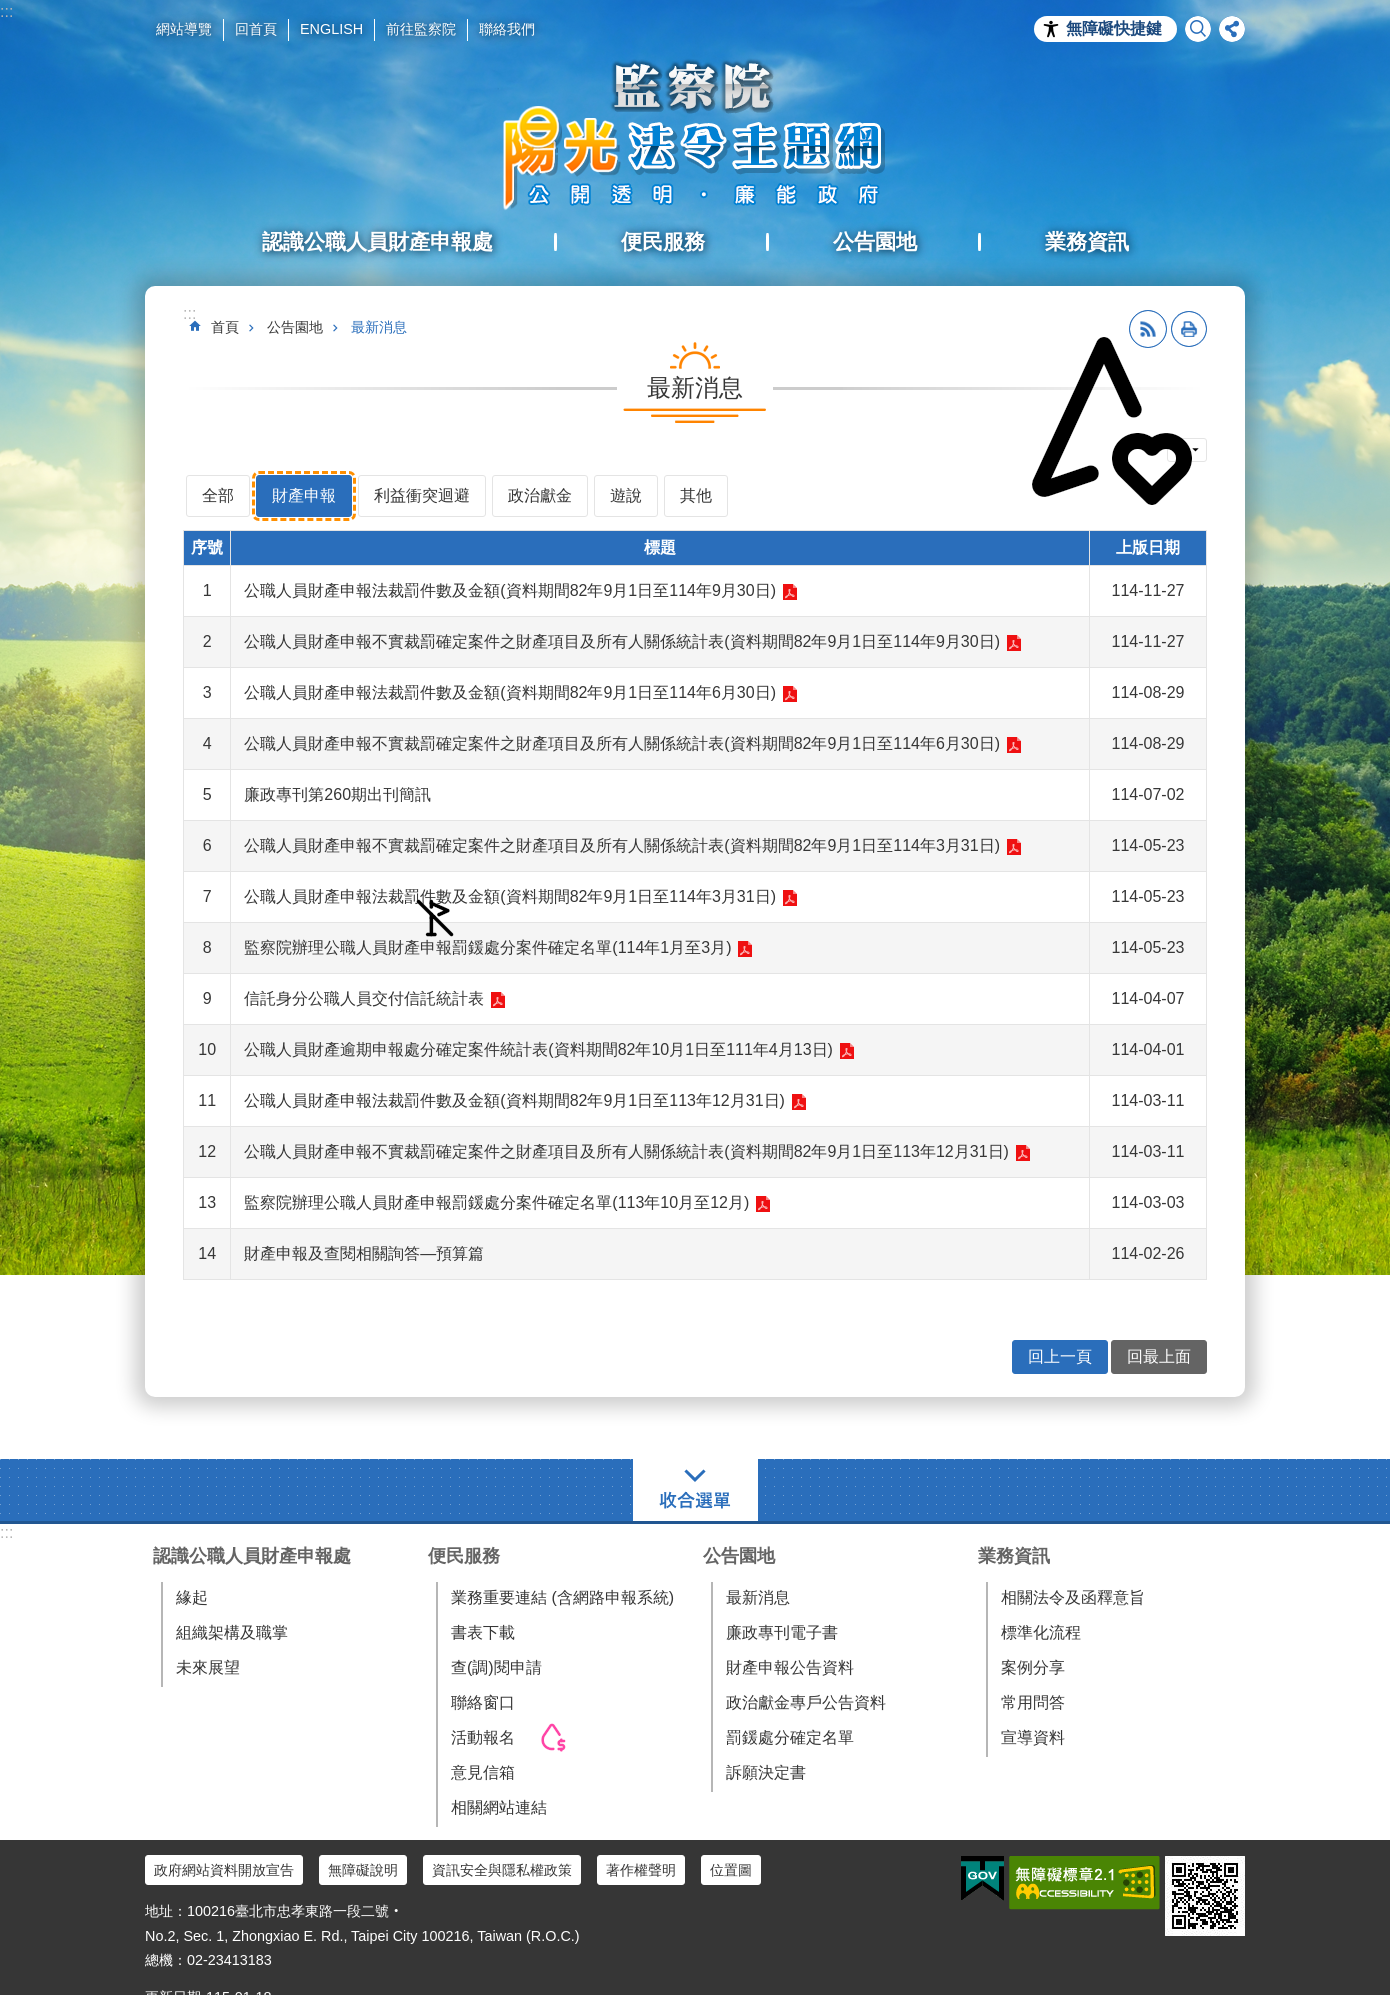  What do you see at coordinates (435, 918) in the screenshot?
I see `disable or remove a flag marker` at bounding box center [435, 918].